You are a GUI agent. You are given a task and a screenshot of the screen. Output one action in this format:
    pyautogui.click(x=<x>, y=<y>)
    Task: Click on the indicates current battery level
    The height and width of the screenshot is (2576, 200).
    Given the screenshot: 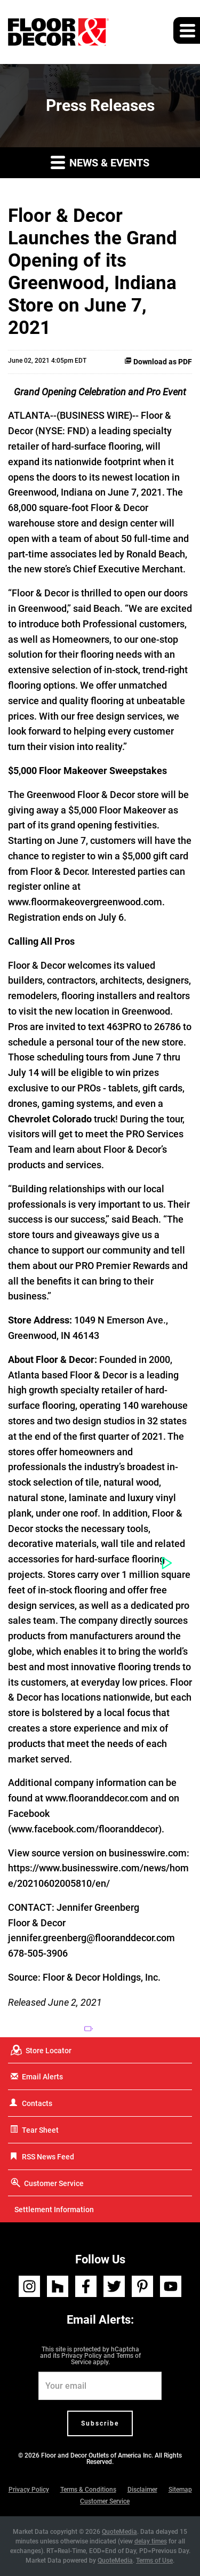 What is the action you would take?
    pyautogui.click(x=89, y=2029)
    